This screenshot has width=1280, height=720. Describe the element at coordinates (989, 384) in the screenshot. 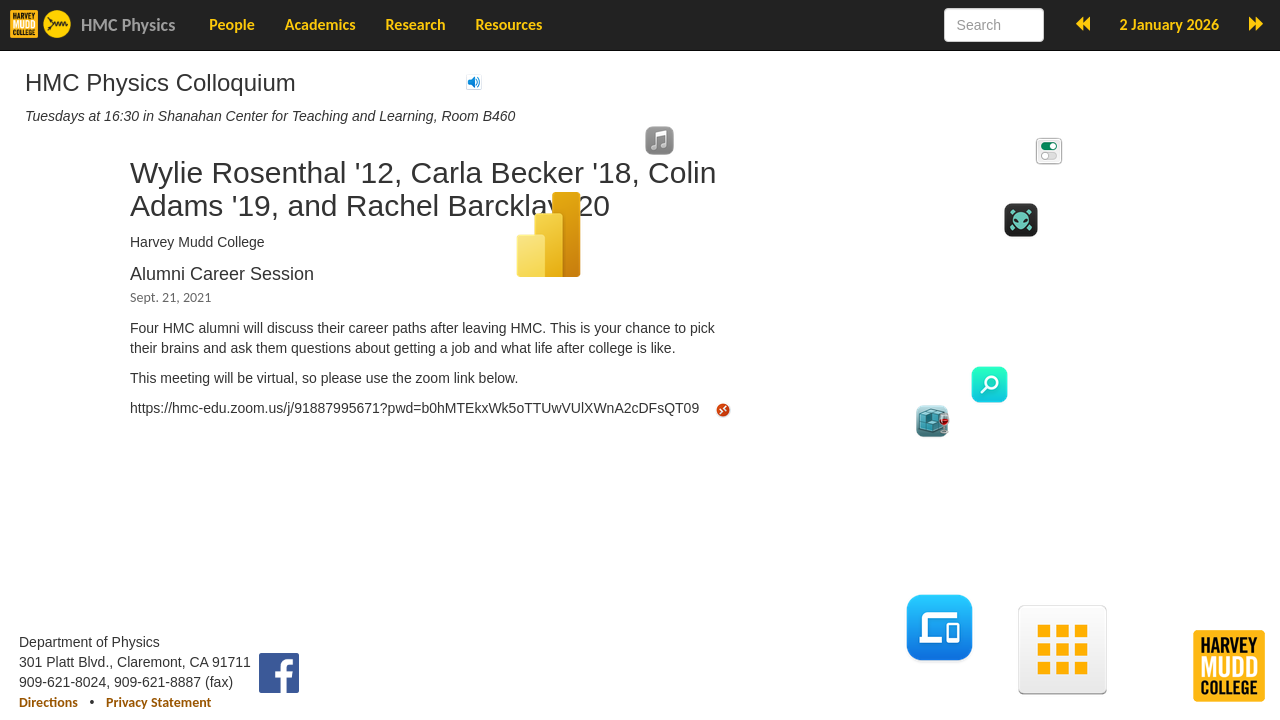

I see `open system log viewer` at that location.